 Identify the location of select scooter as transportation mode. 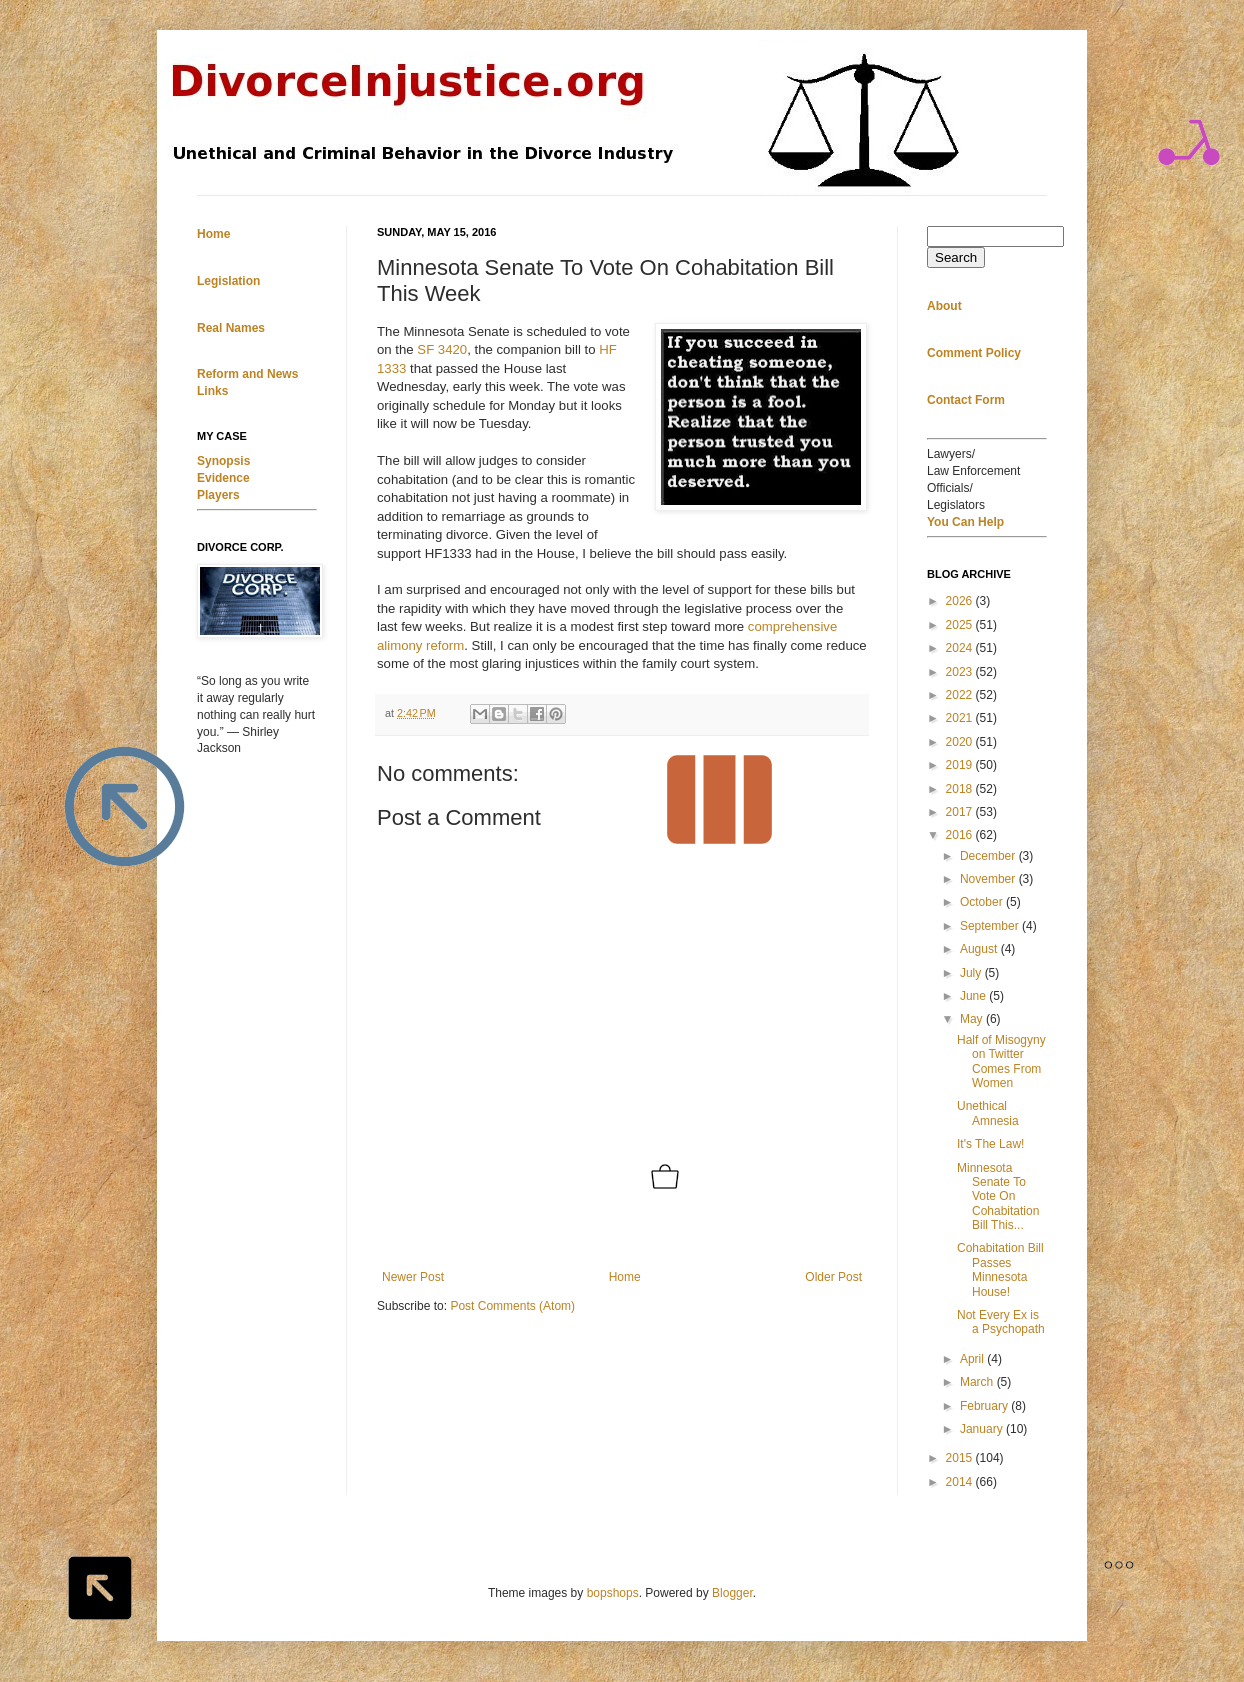
(1189, 145).